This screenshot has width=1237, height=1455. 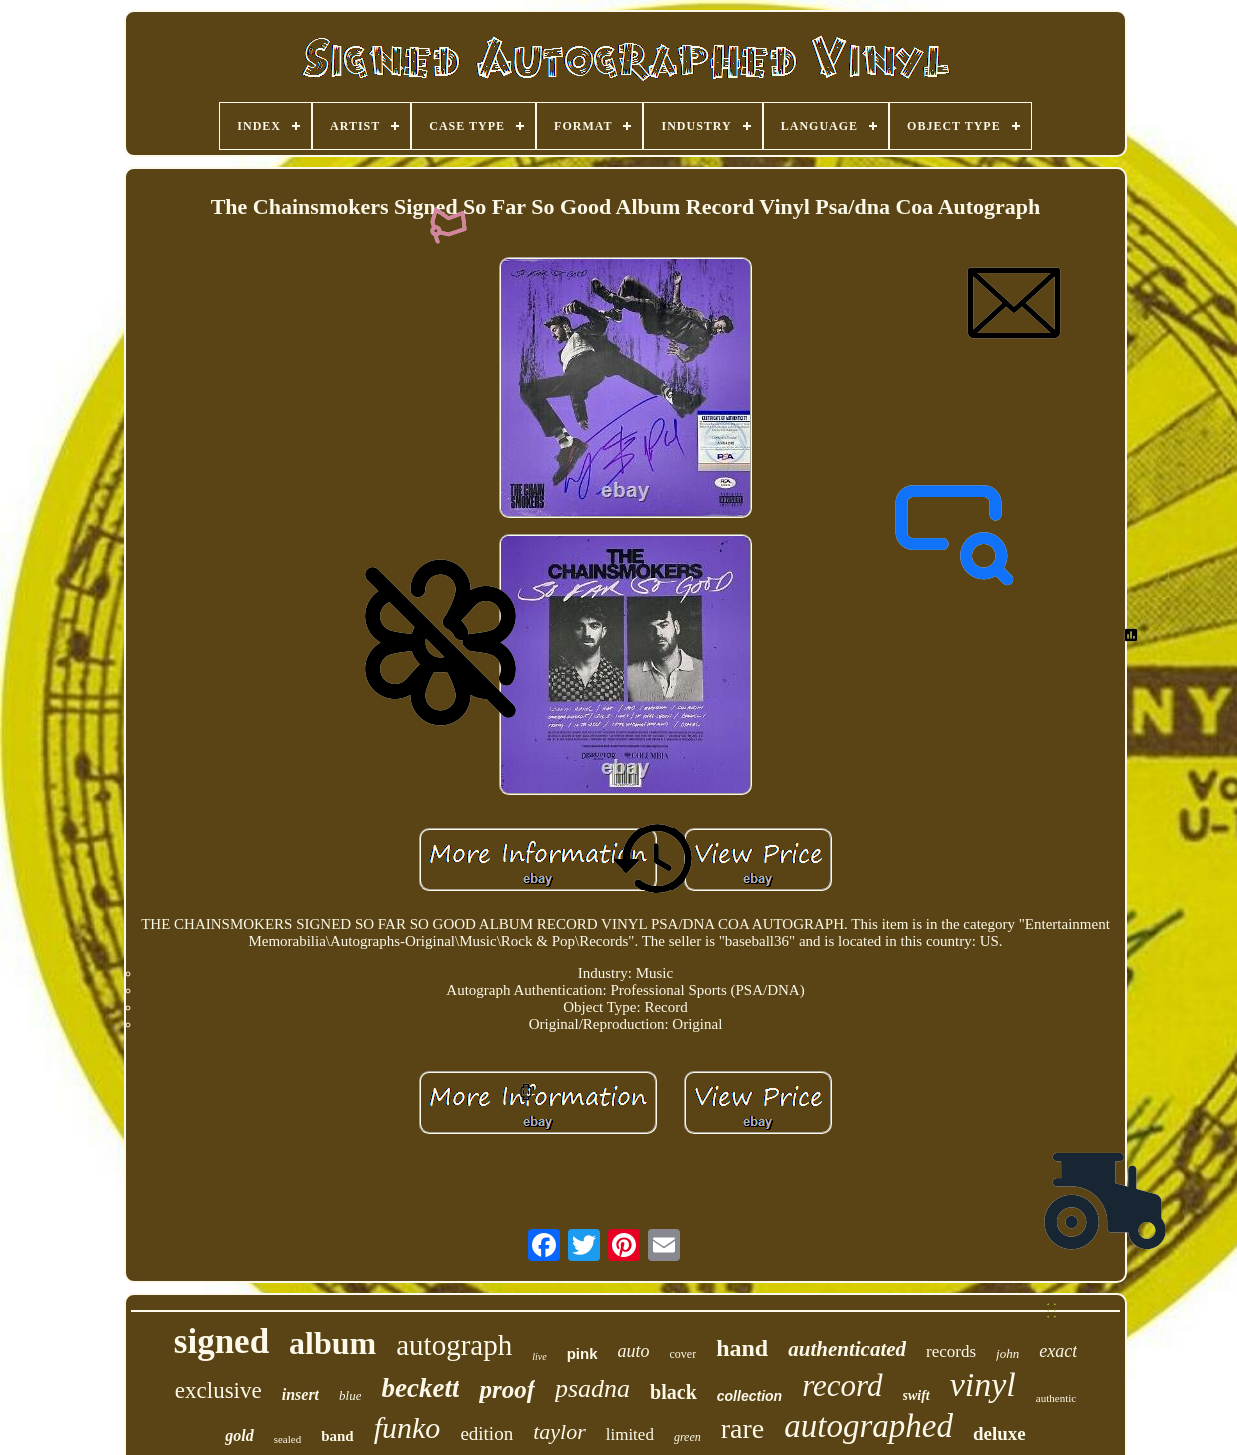 What do you see at coordinates (1131, 635) in the screenshot?
I see `view poll results` at bounding box center [1131, 635].